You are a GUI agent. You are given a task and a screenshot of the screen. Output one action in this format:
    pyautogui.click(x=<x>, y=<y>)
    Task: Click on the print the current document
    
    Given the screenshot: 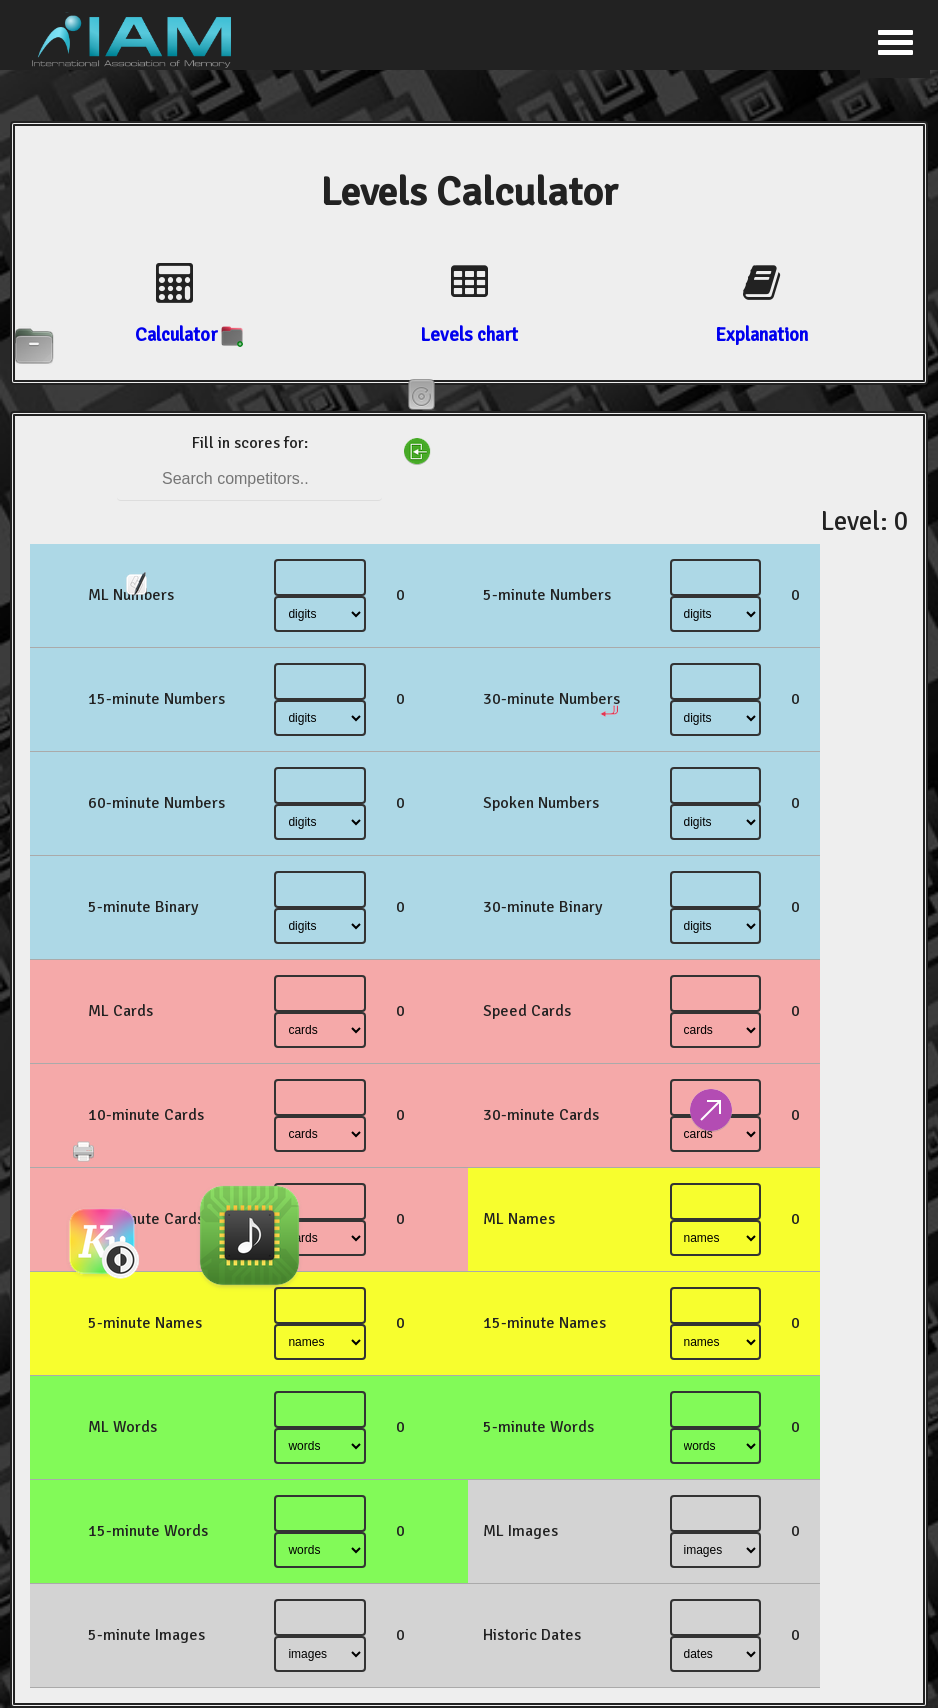 What is the action you would take?
    pyautogui.click(x=83, y=1151)
    